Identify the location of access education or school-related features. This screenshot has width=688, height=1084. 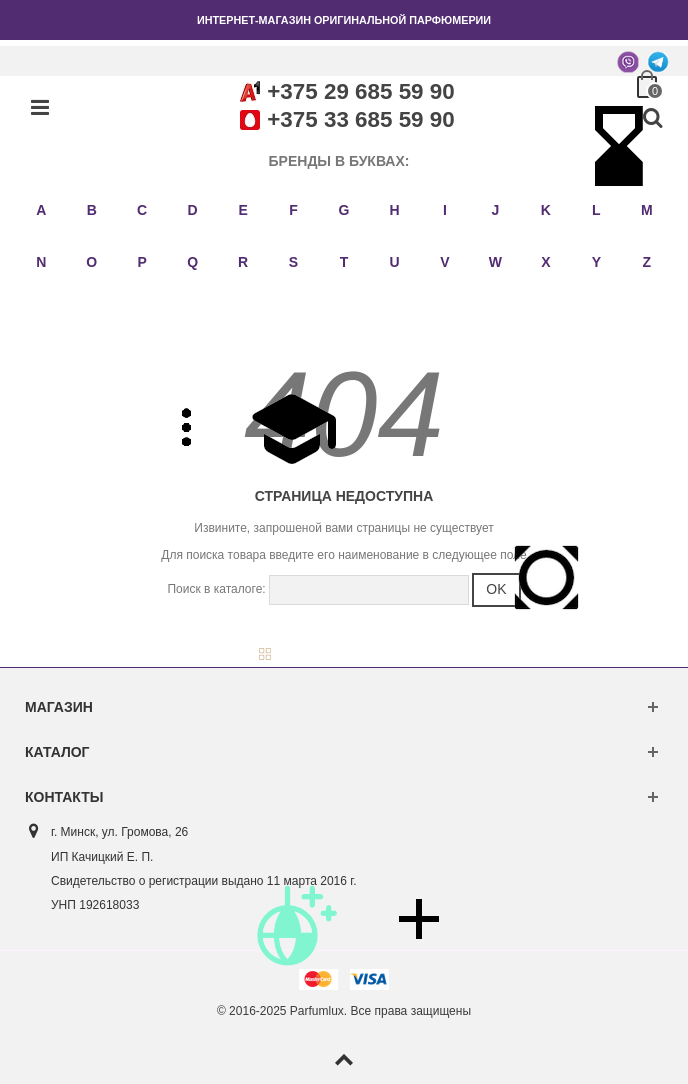
(292, 429).